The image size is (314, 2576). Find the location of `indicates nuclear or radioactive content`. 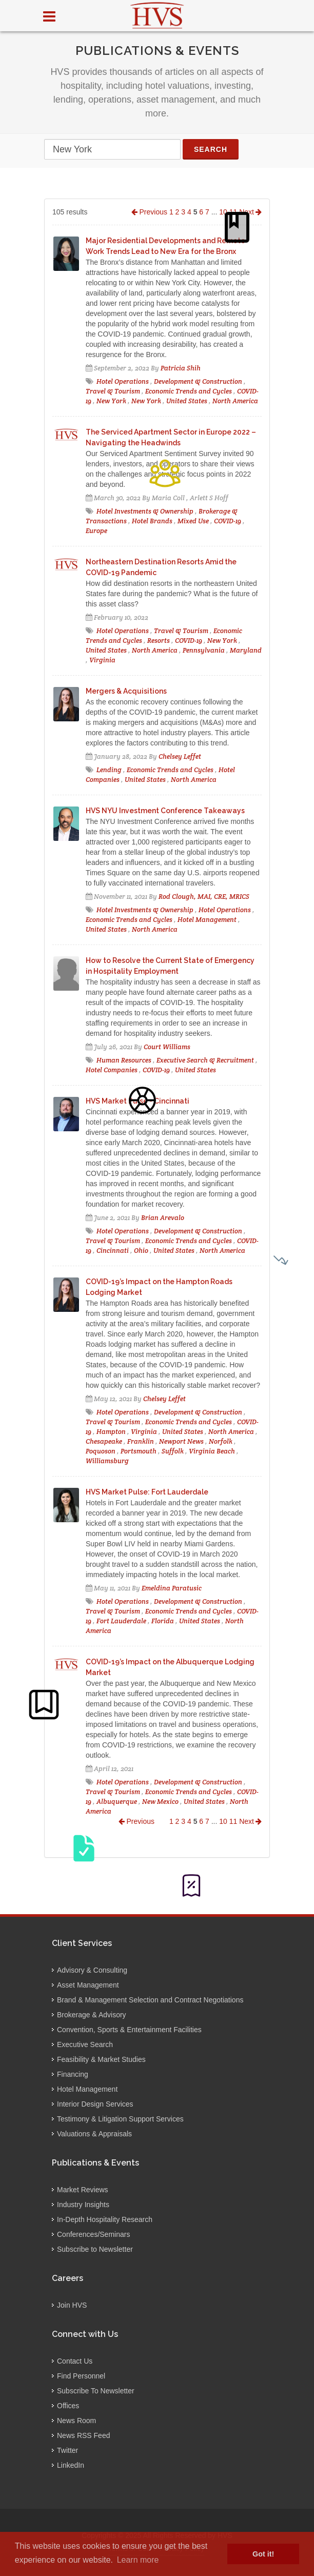

indicates nuclear or radioactive content is located at coordinates (142, 1100).